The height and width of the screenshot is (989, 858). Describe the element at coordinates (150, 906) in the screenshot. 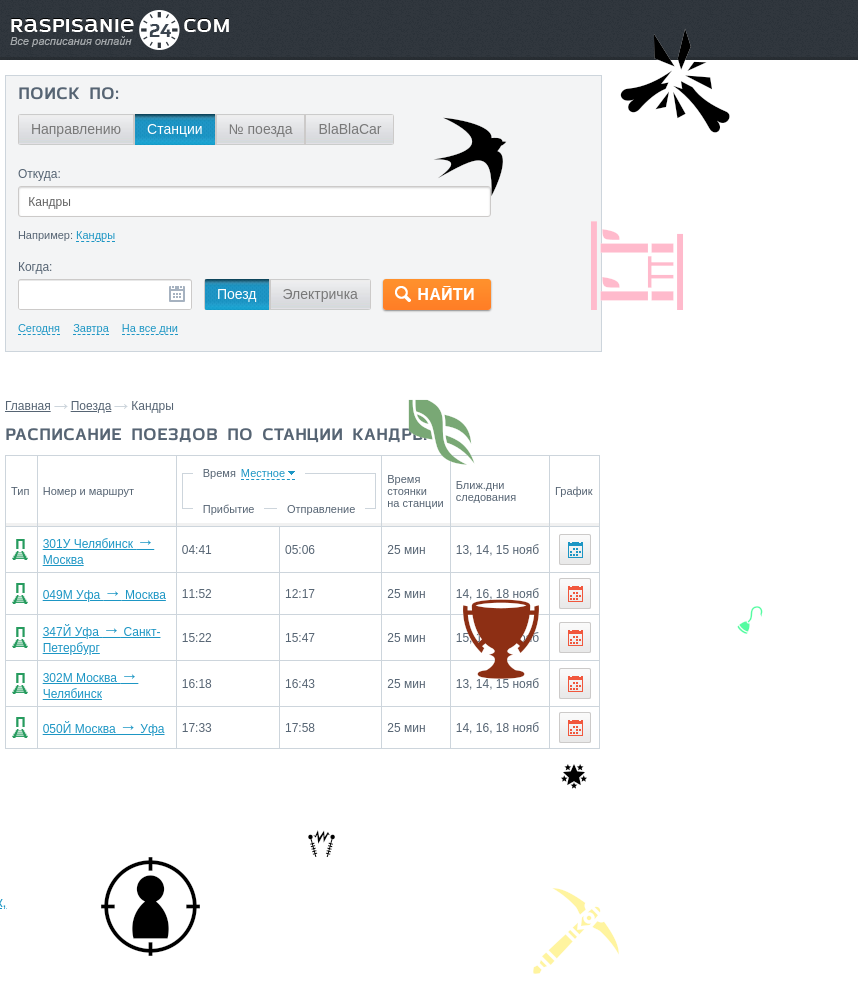

I see `target or focus on a specific user` at that location.